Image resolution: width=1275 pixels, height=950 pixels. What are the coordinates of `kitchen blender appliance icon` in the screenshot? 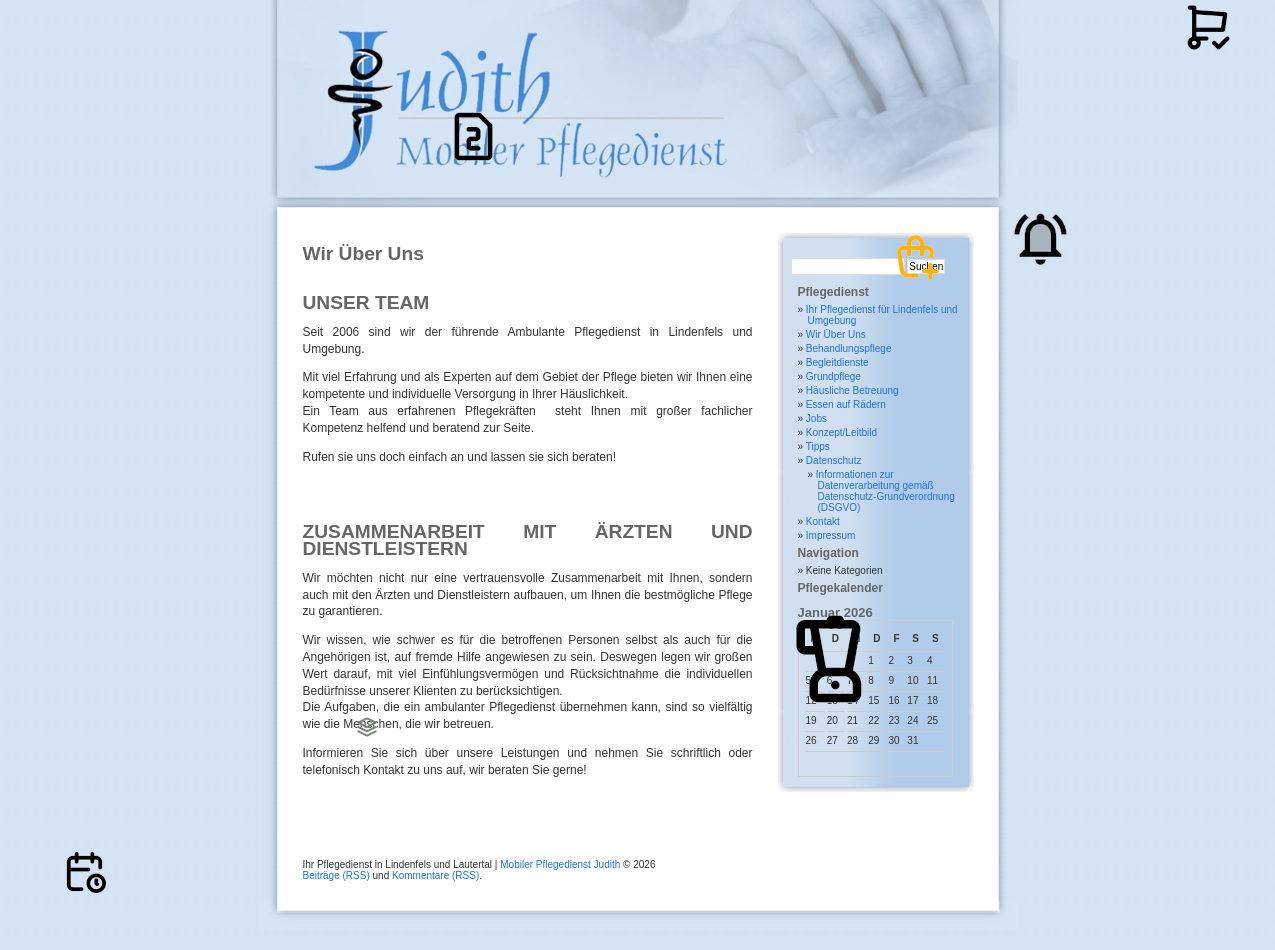 It's located at (831, 659).